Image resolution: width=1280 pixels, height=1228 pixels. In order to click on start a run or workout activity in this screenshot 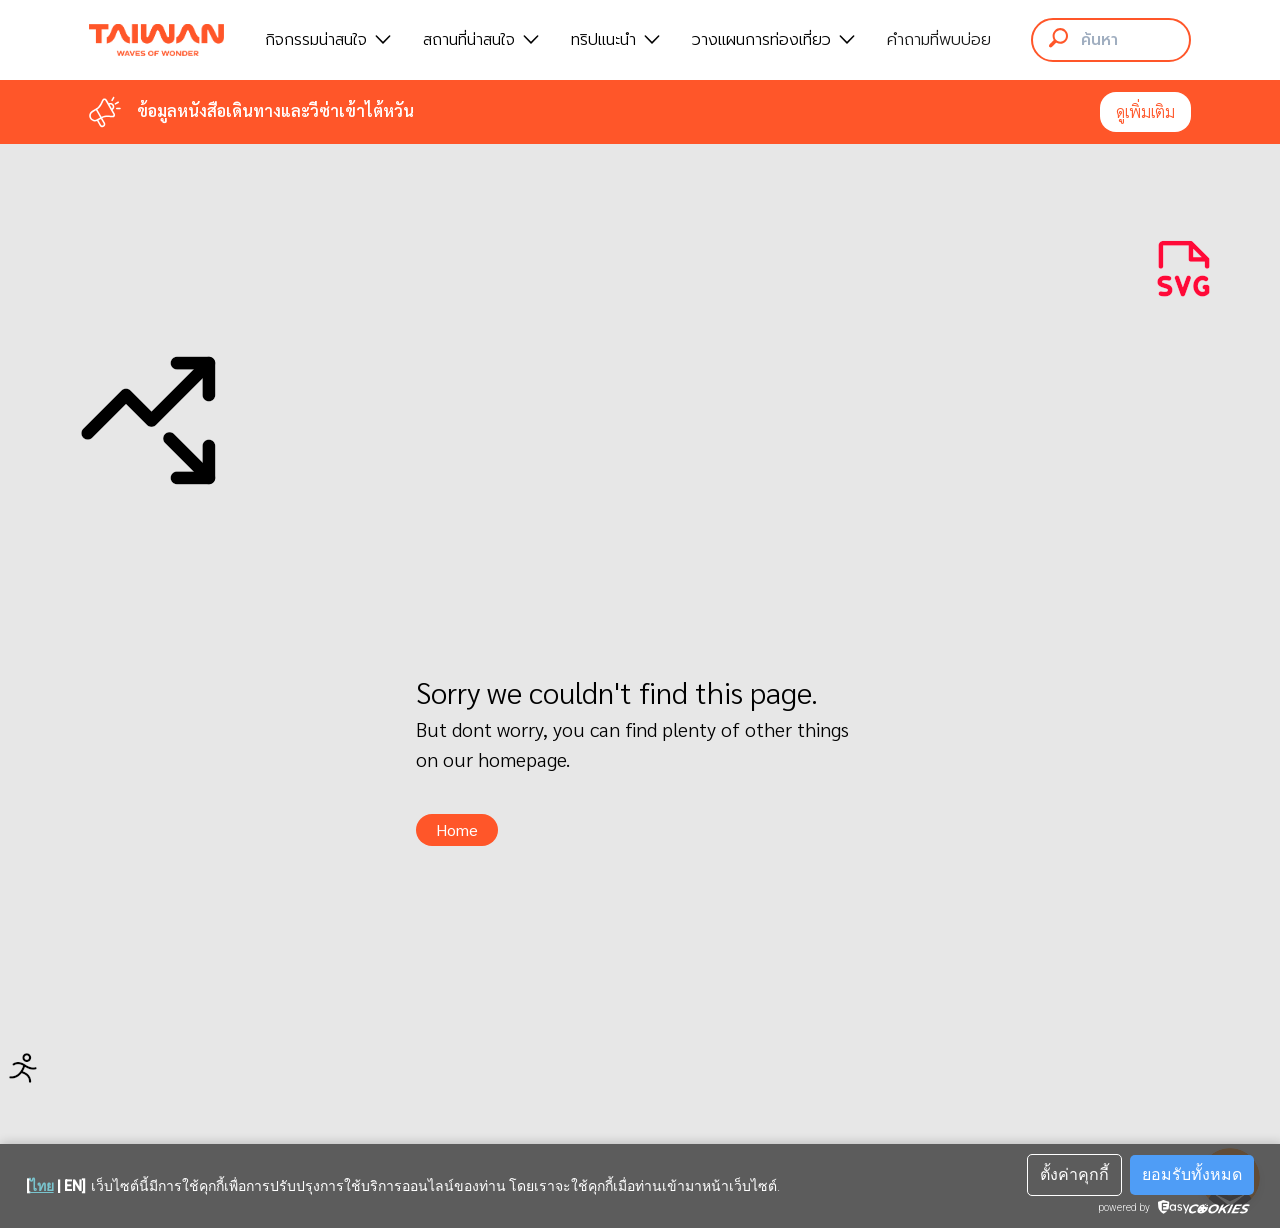, I will do `click(23, 1067)`.